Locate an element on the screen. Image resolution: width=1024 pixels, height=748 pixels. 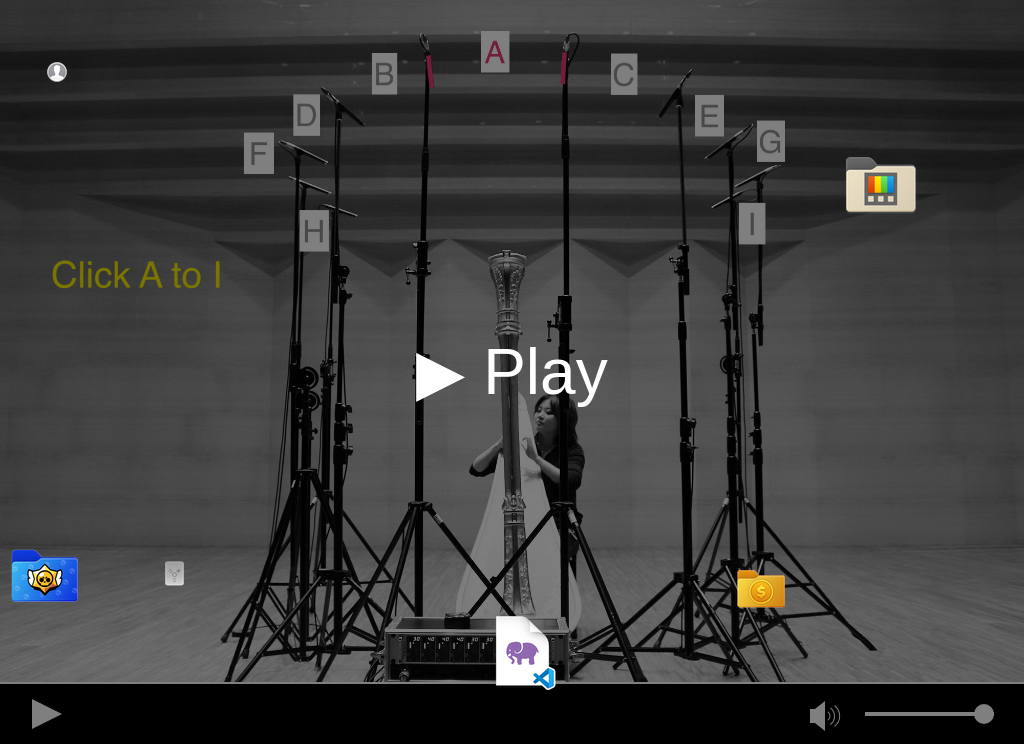
open a PHP file in Visual Studio Code is located at coordinates (522, 652).